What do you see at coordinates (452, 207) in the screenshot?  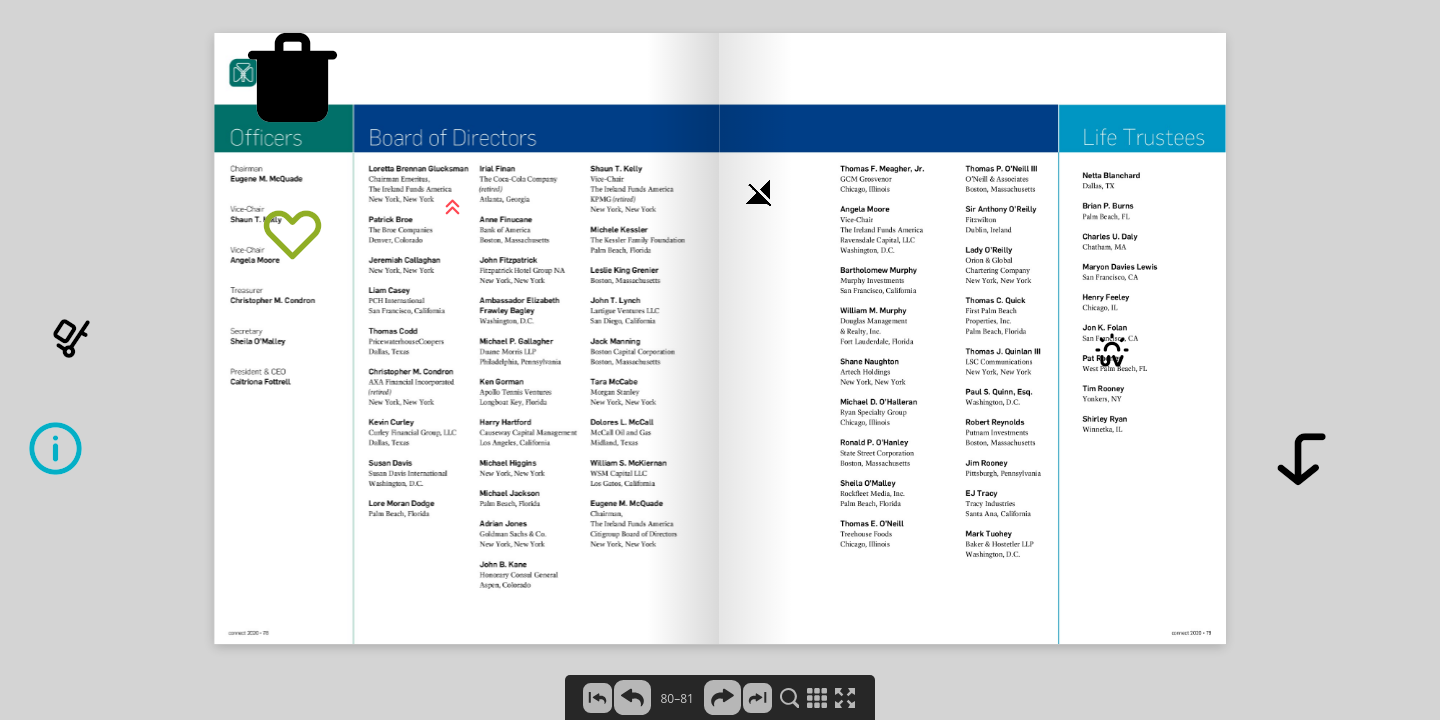 I see `scroll to top of page` at bounding box center [452, 207].